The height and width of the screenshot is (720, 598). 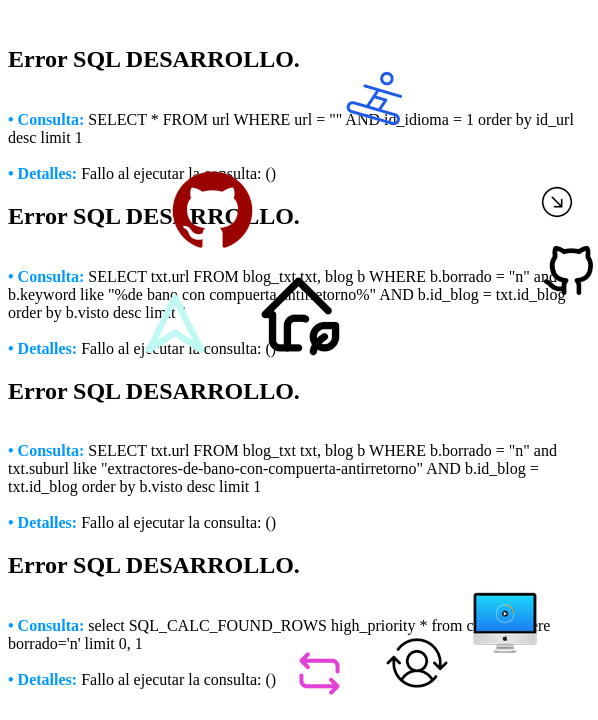 I want to click on access snowboarding or winter sports content, so click(x=377, y=98).